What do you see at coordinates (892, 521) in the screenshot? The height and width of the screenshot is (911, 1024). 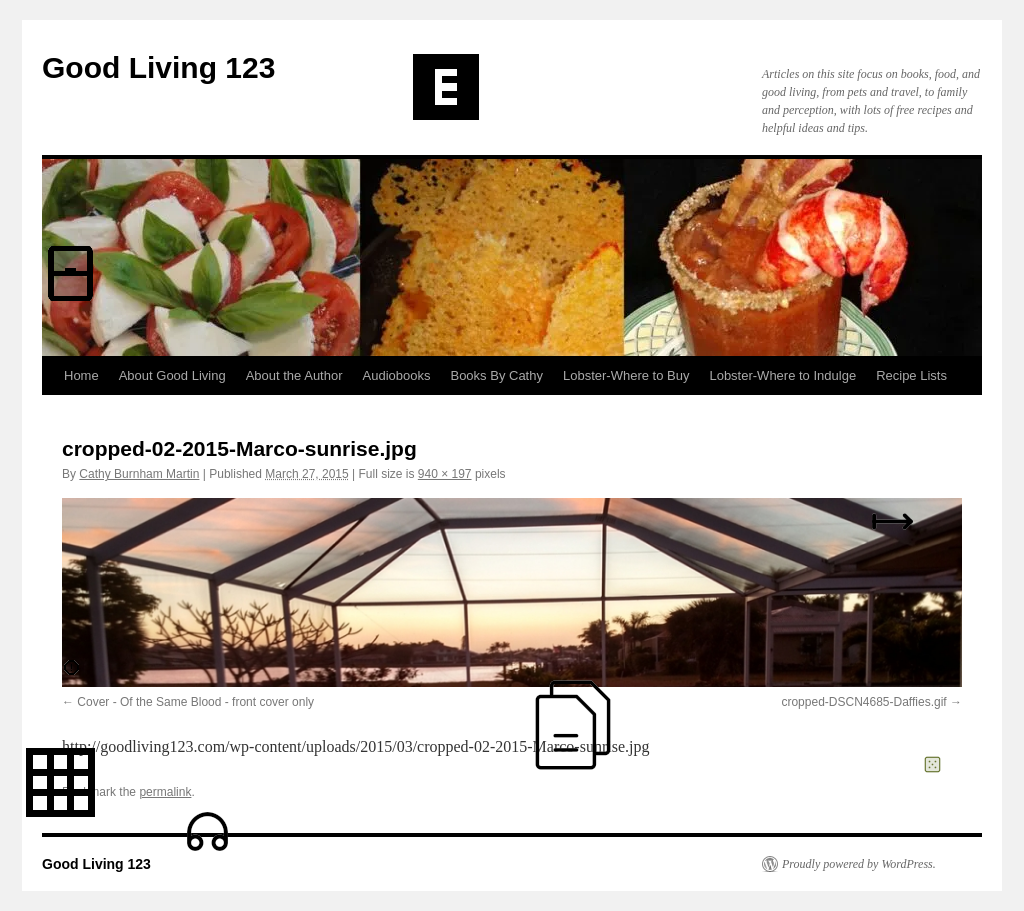 I see `move item to the end of a list` at bounding box center [892, 521].